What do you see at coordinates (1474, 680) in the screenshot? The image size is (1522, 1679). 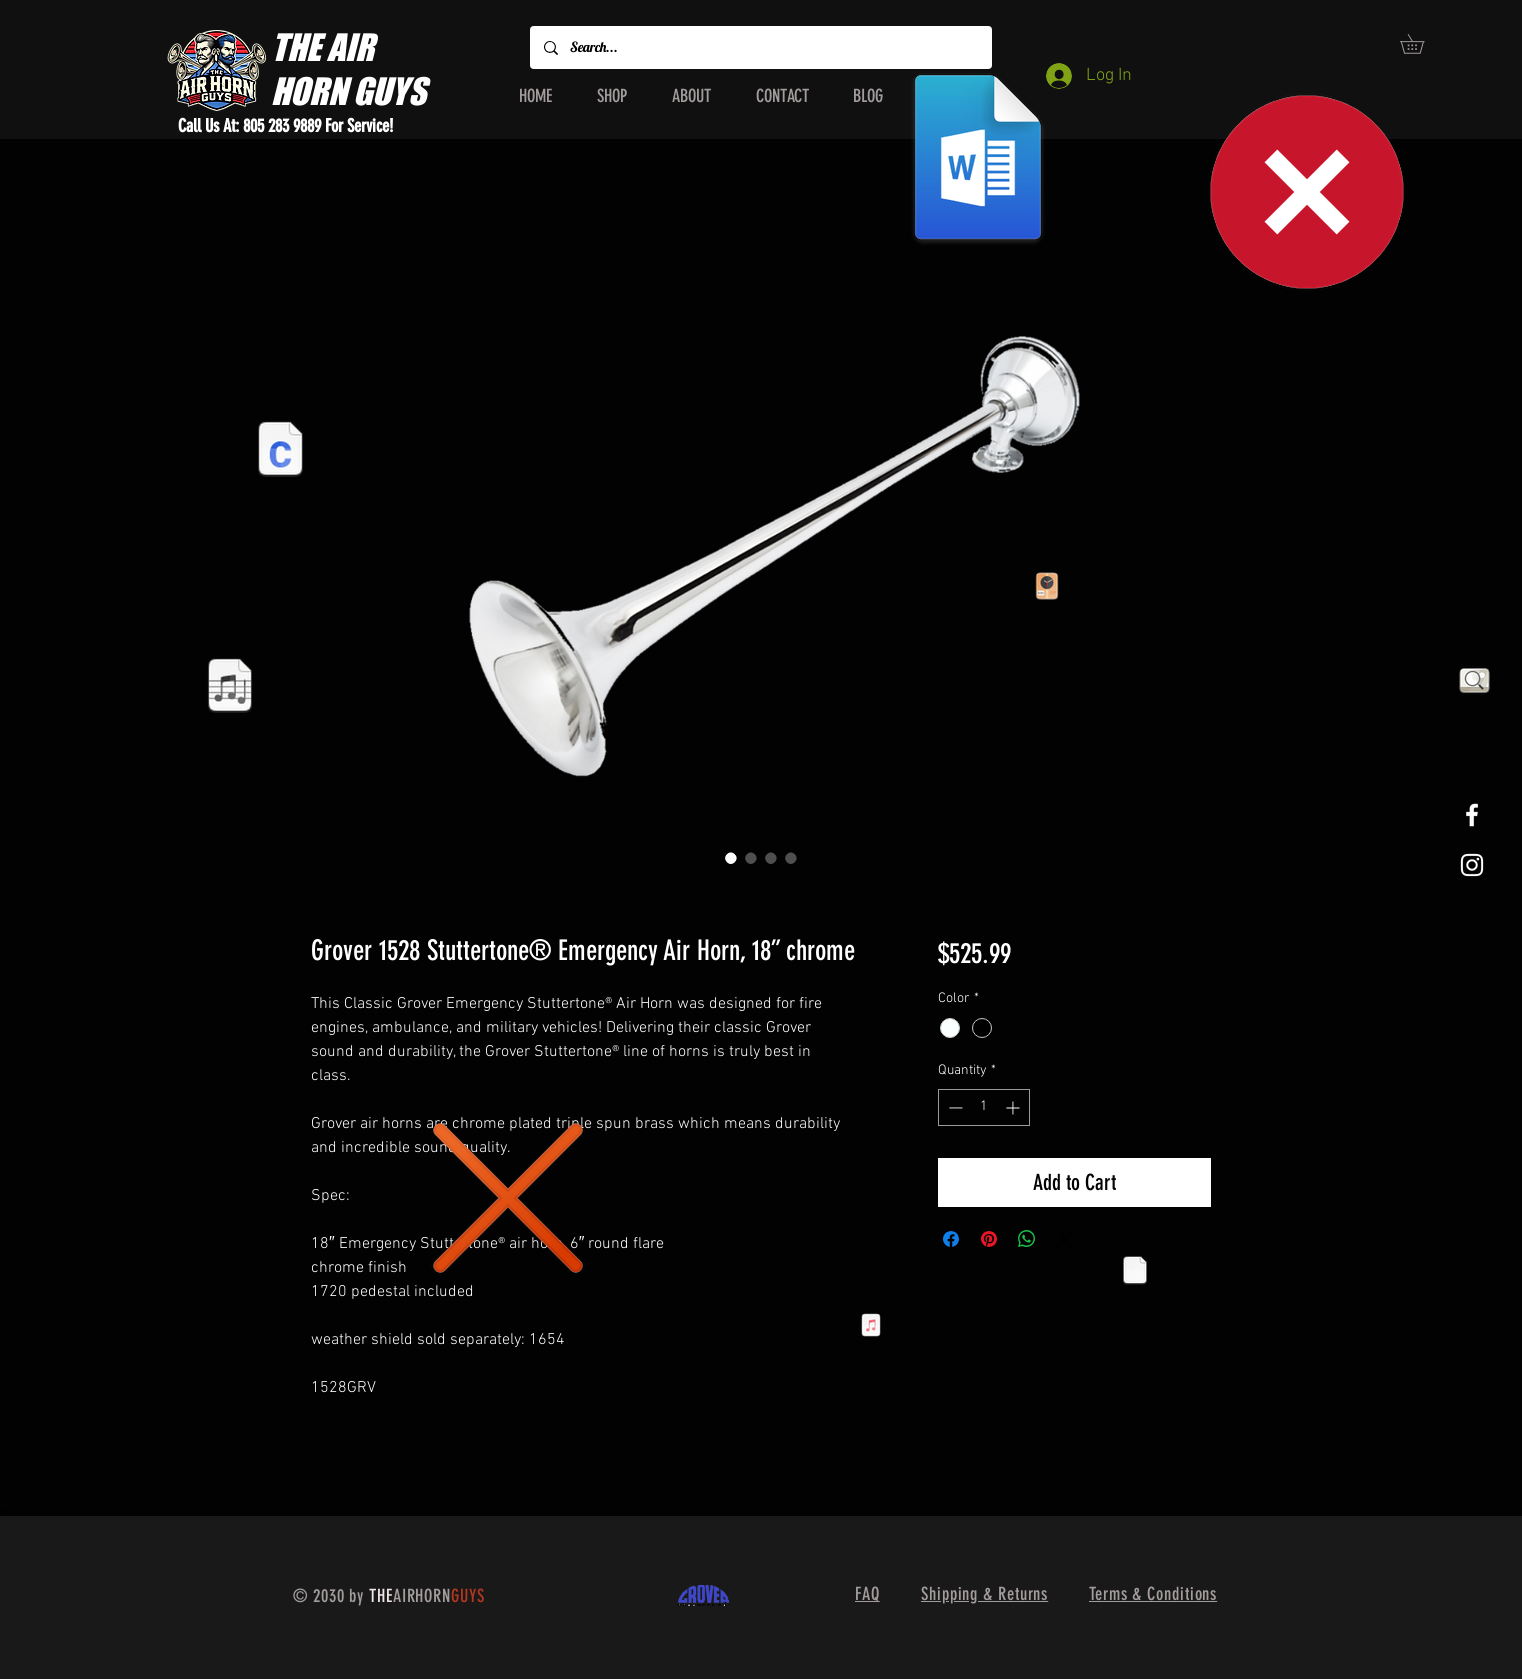 I see `open the photo viewer application` at bounding box center [1474, 680].